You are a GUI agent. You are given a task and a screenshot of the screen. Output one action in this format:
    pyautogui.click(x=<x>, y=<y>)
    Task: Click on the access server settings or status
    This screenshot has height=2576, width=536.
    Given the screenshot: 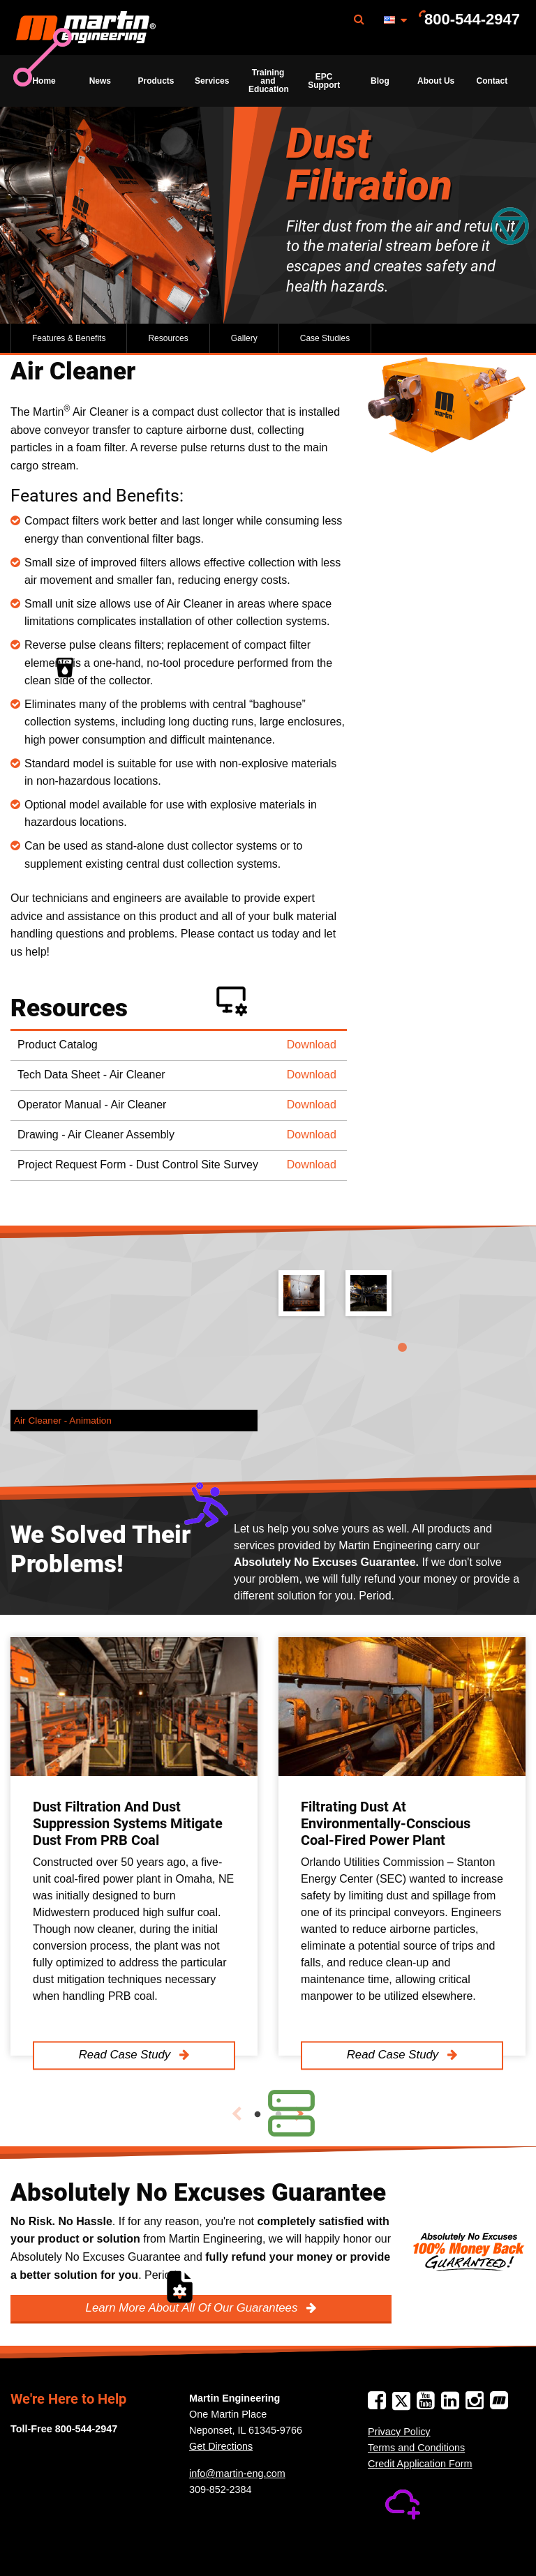 What is the action you would take?
    pyautogui.click(x=291, y=2113)
    